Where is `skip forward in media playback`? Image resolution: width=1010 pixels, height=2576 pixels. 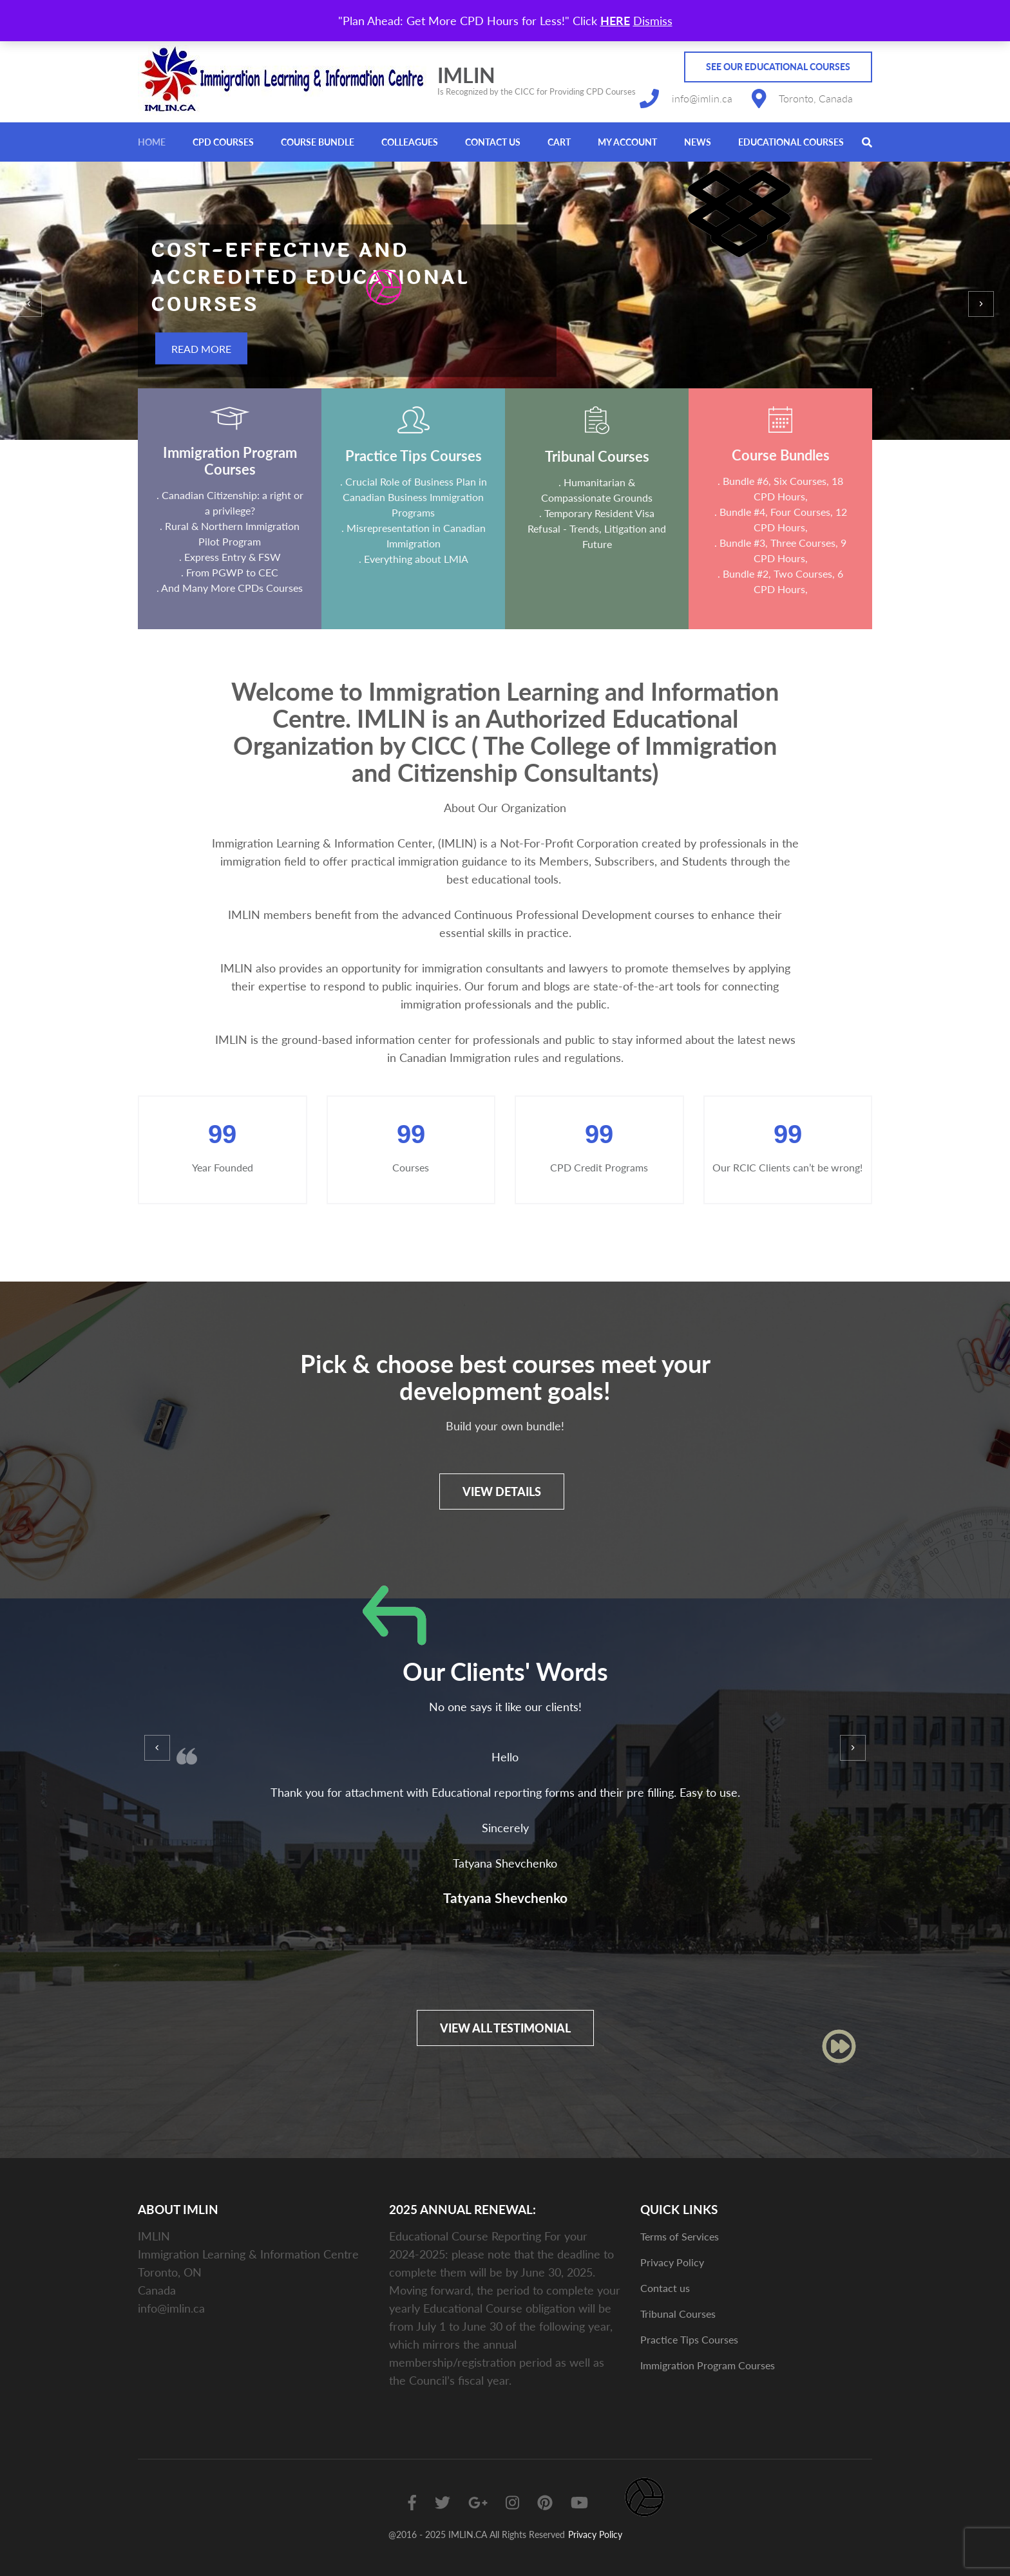 skip forward in media playback is located at coordinates (839, 2046).